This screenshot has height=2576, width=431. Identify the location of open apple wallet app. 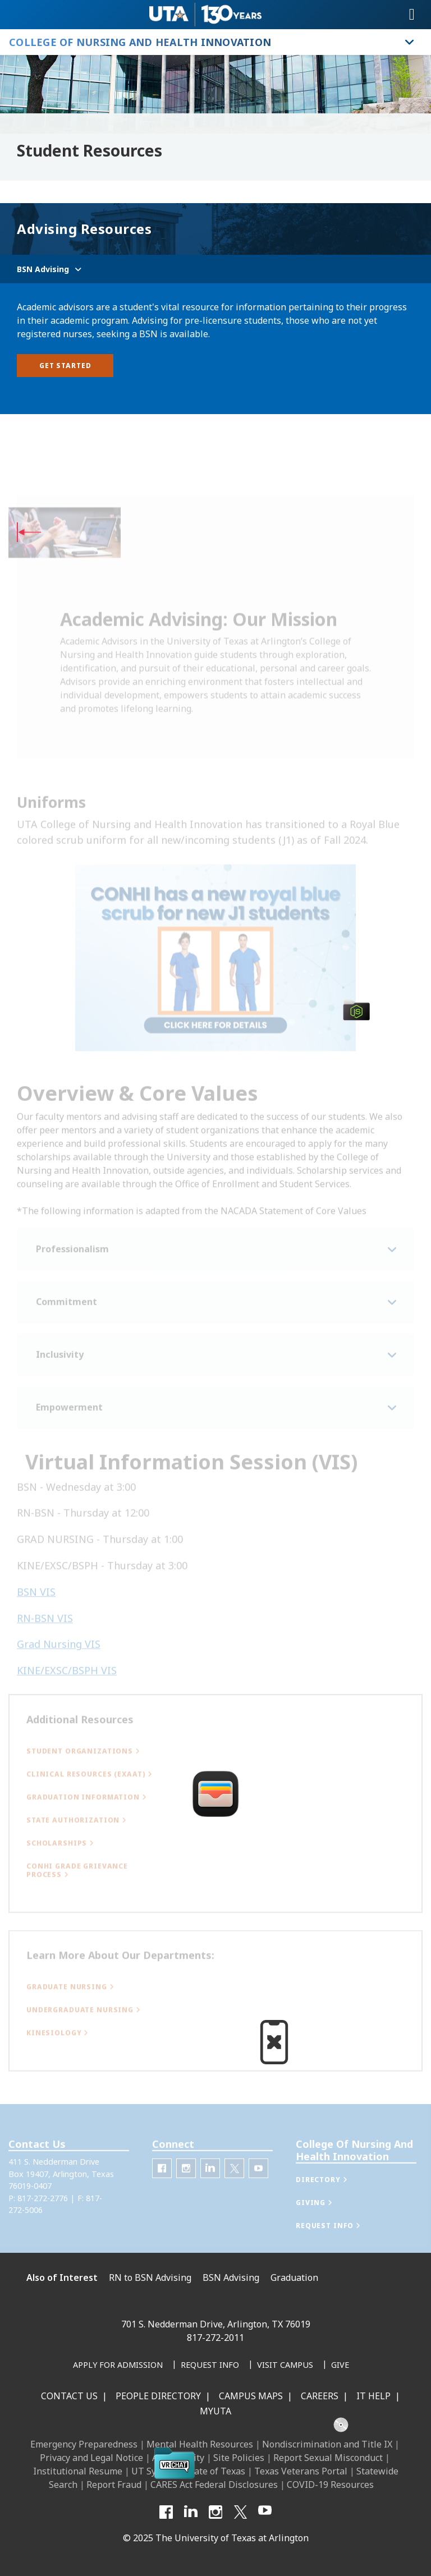
(216, 1794).